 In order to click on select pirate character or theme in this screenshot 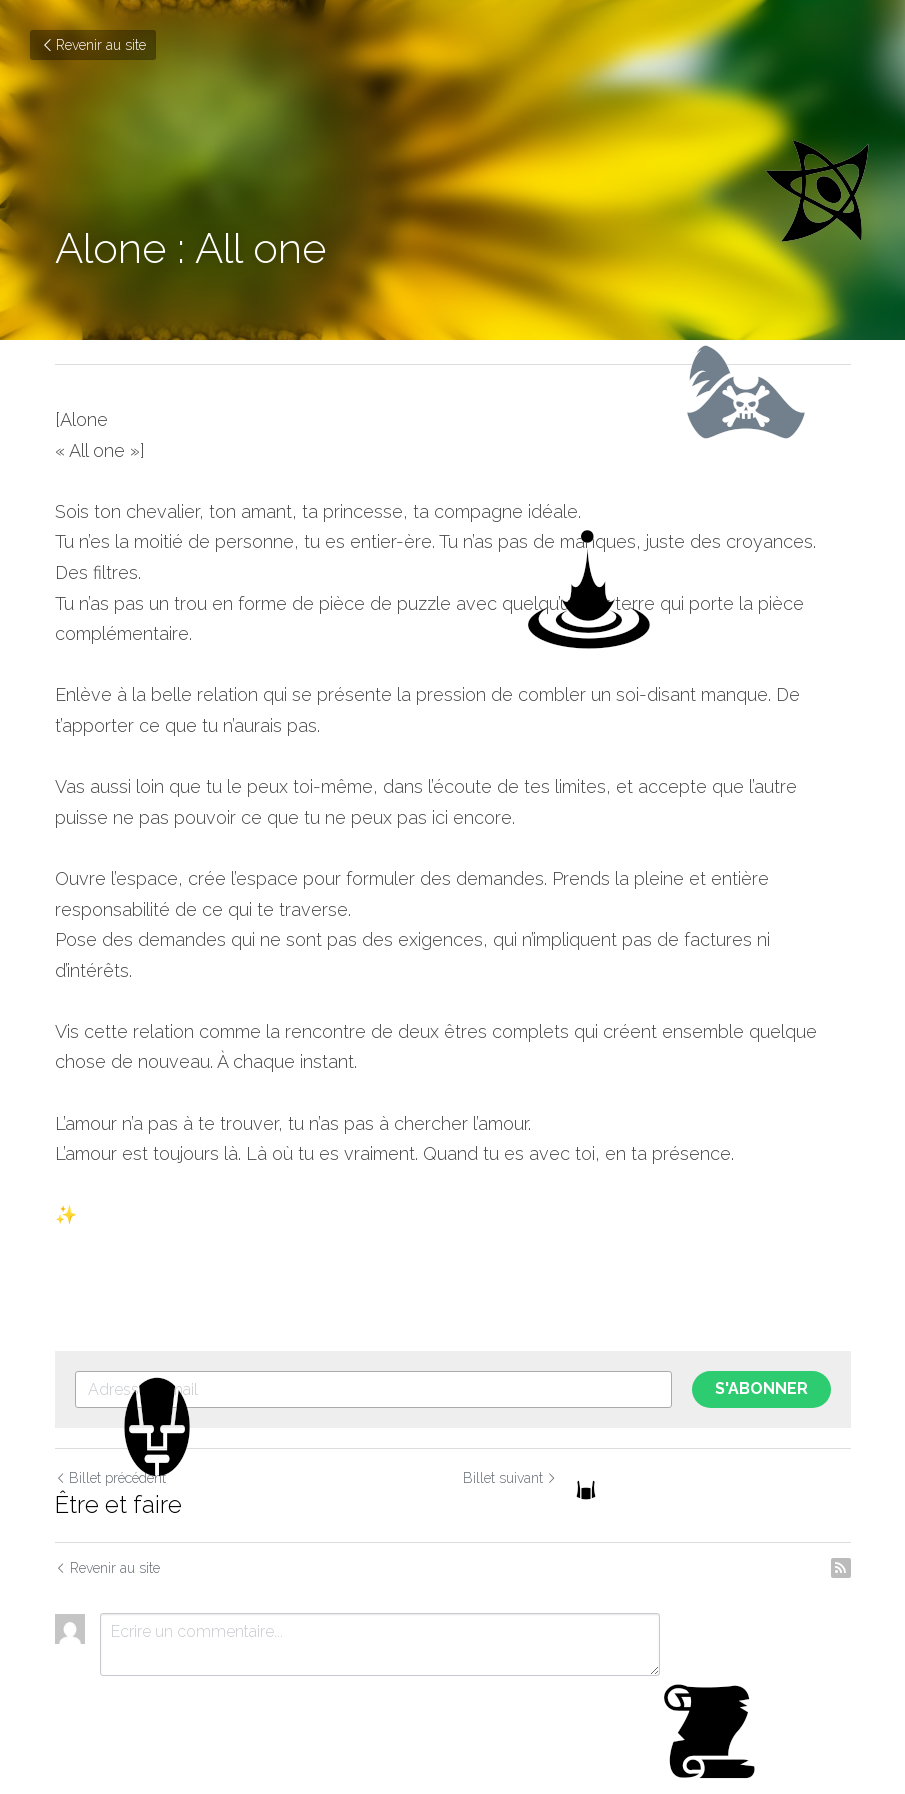, I will do `click(746, 392)`.